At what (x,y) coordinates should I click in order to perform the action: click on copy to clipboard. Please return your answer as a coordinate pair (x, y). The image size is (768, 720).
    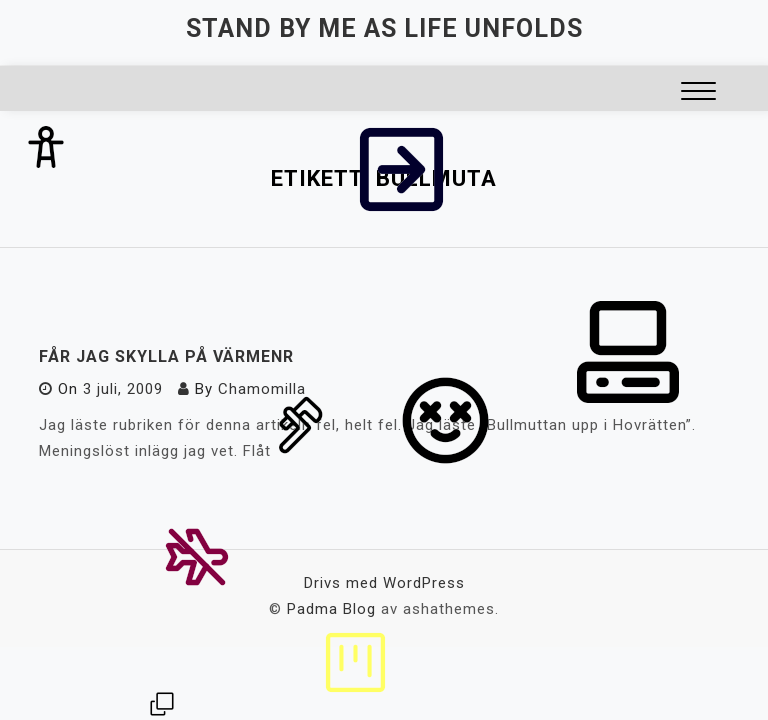
    Looking at the image, I should click on (162, 704).